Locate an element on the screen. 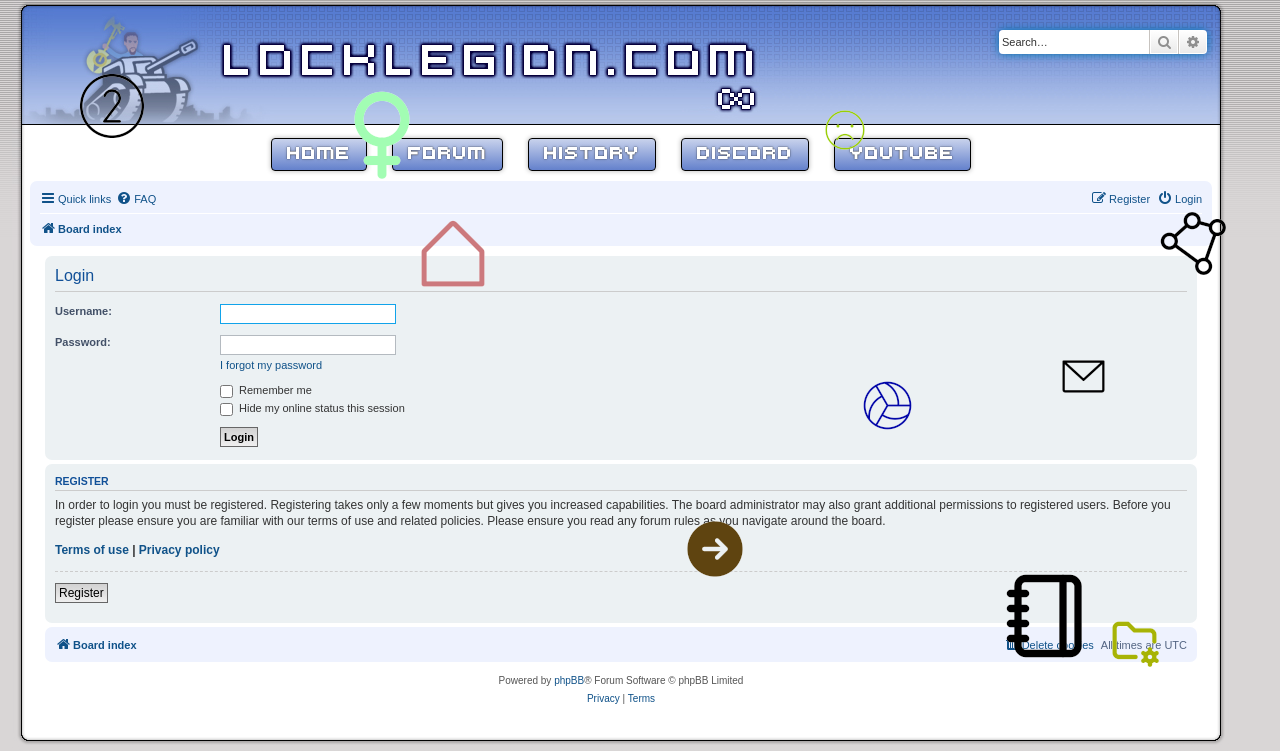  open your email inbox is located at coordinates (1083, 376).